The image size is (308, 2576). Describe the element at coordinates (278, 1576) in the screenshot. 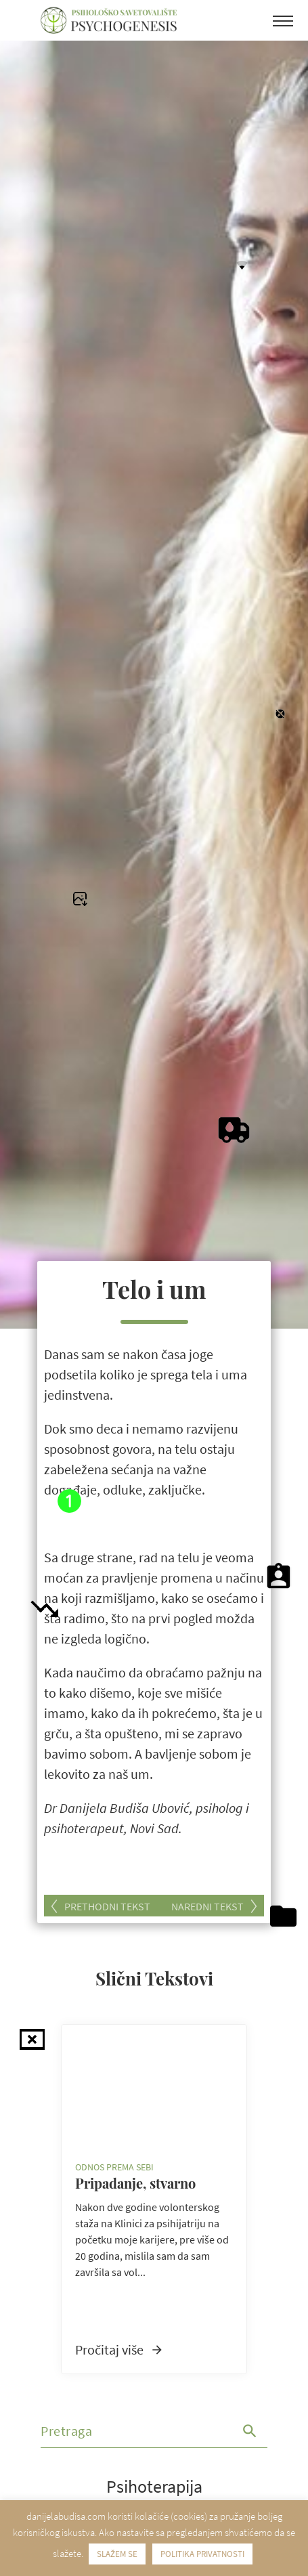

I see `view user profile or account details` at that location.